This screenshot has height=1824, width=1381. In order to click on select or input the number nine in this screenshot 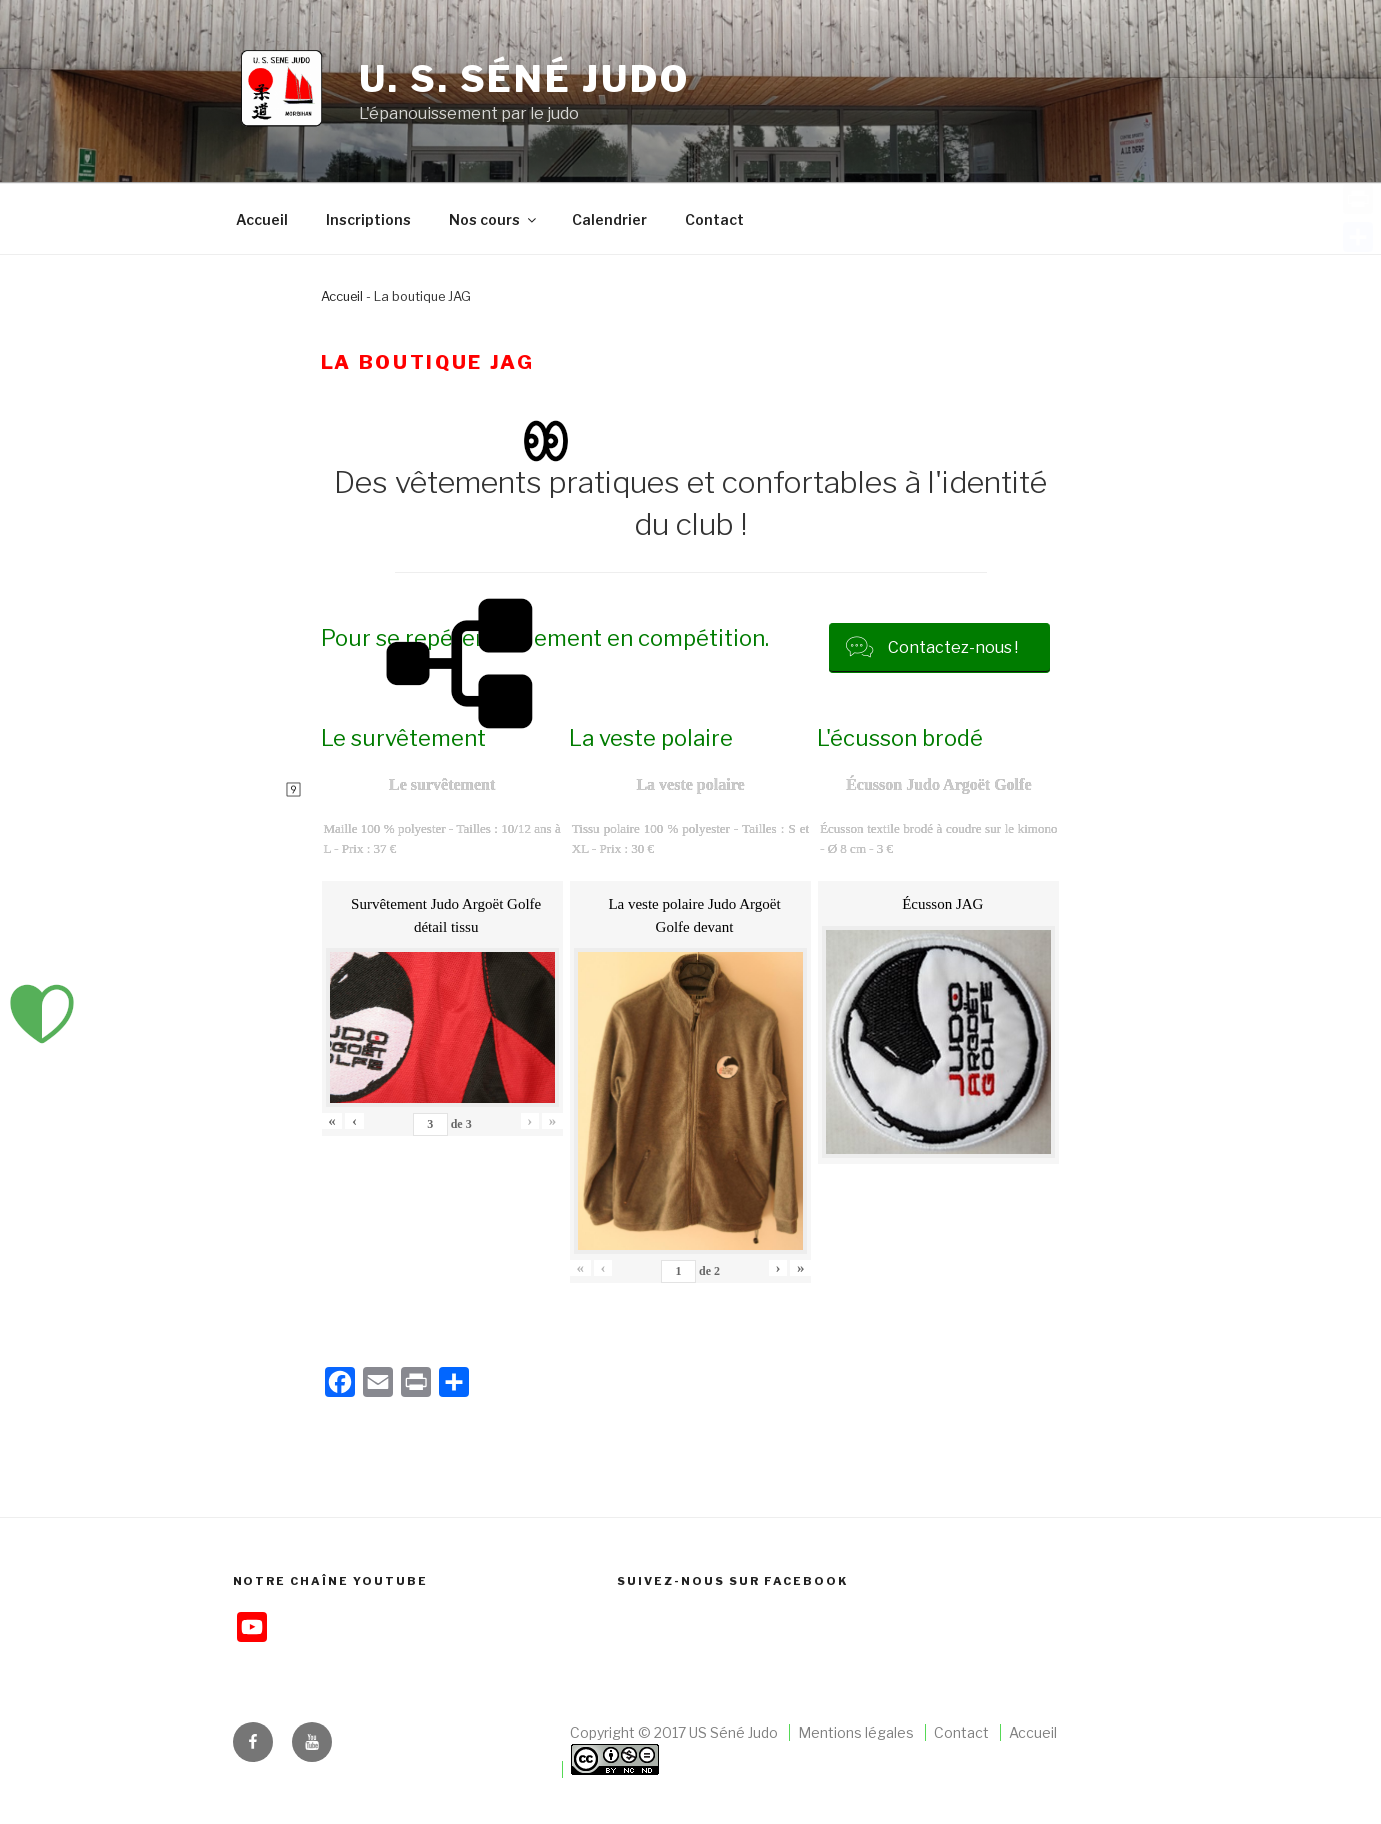, I will do `click(293, 789)`.